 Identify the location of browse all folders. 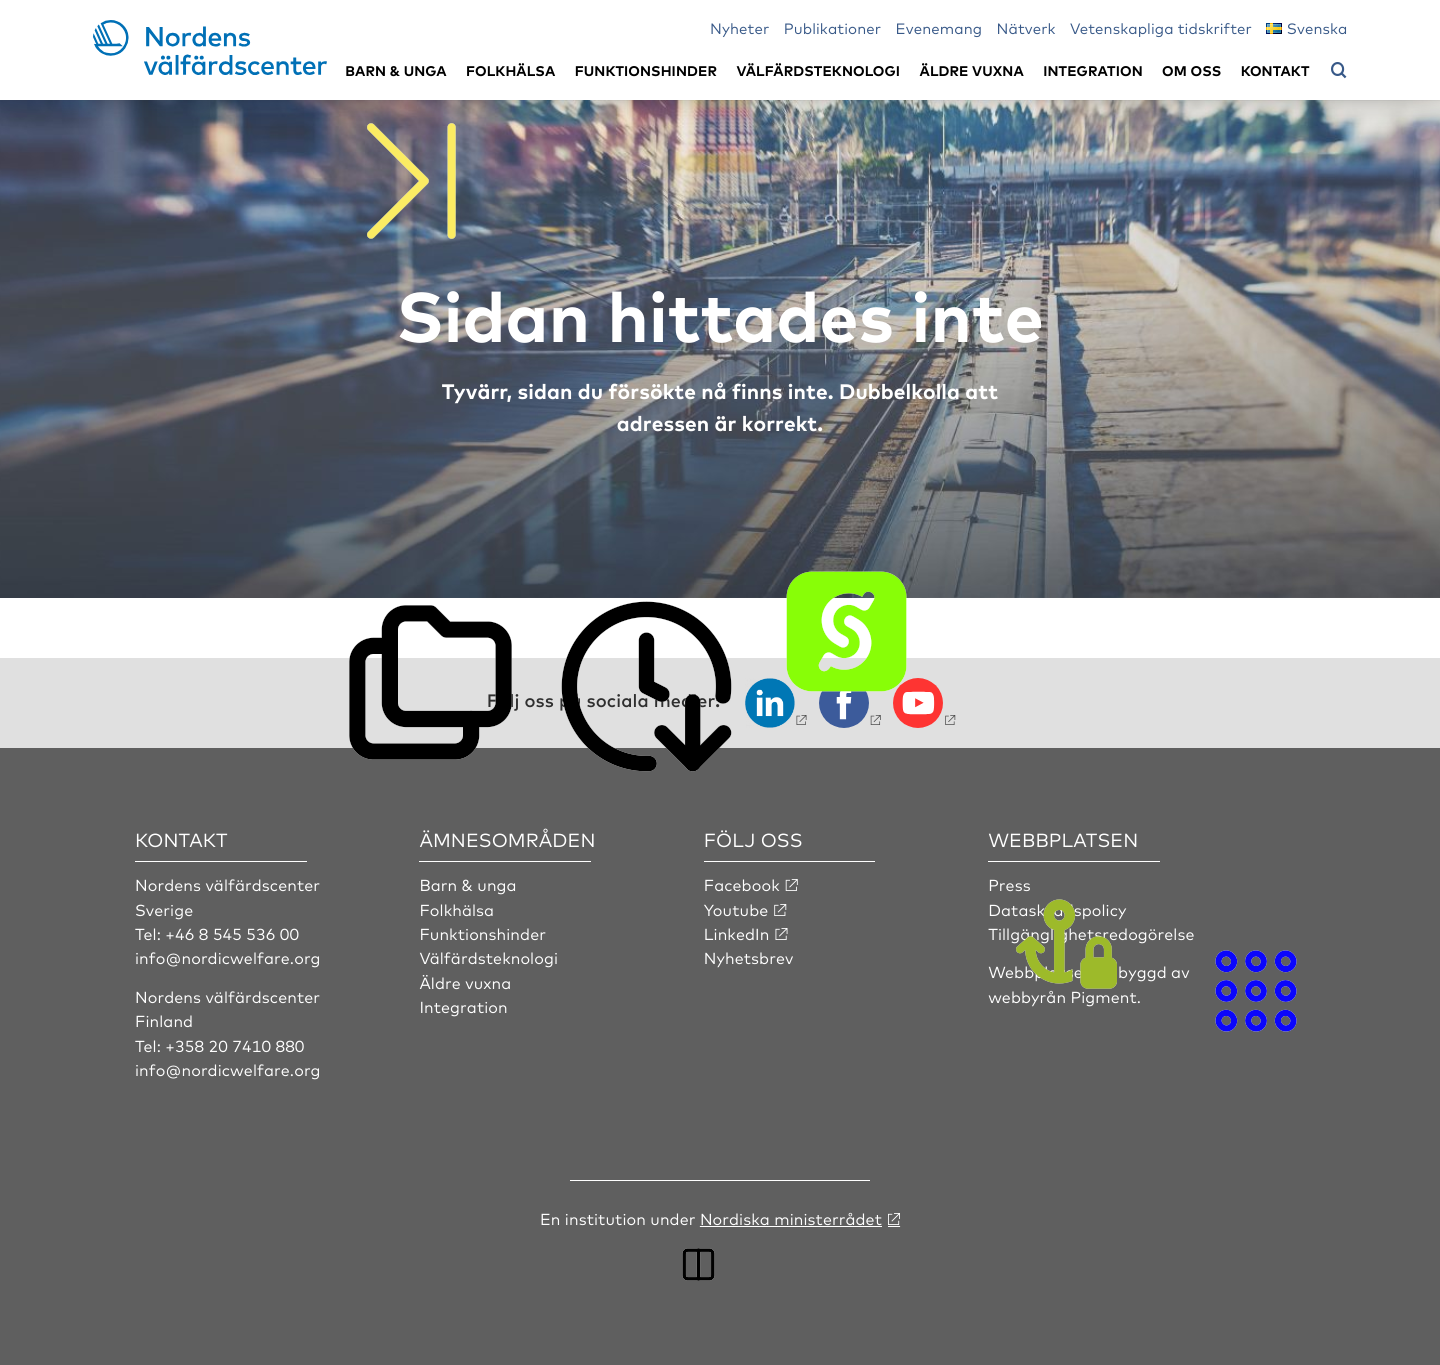
(430, 686).